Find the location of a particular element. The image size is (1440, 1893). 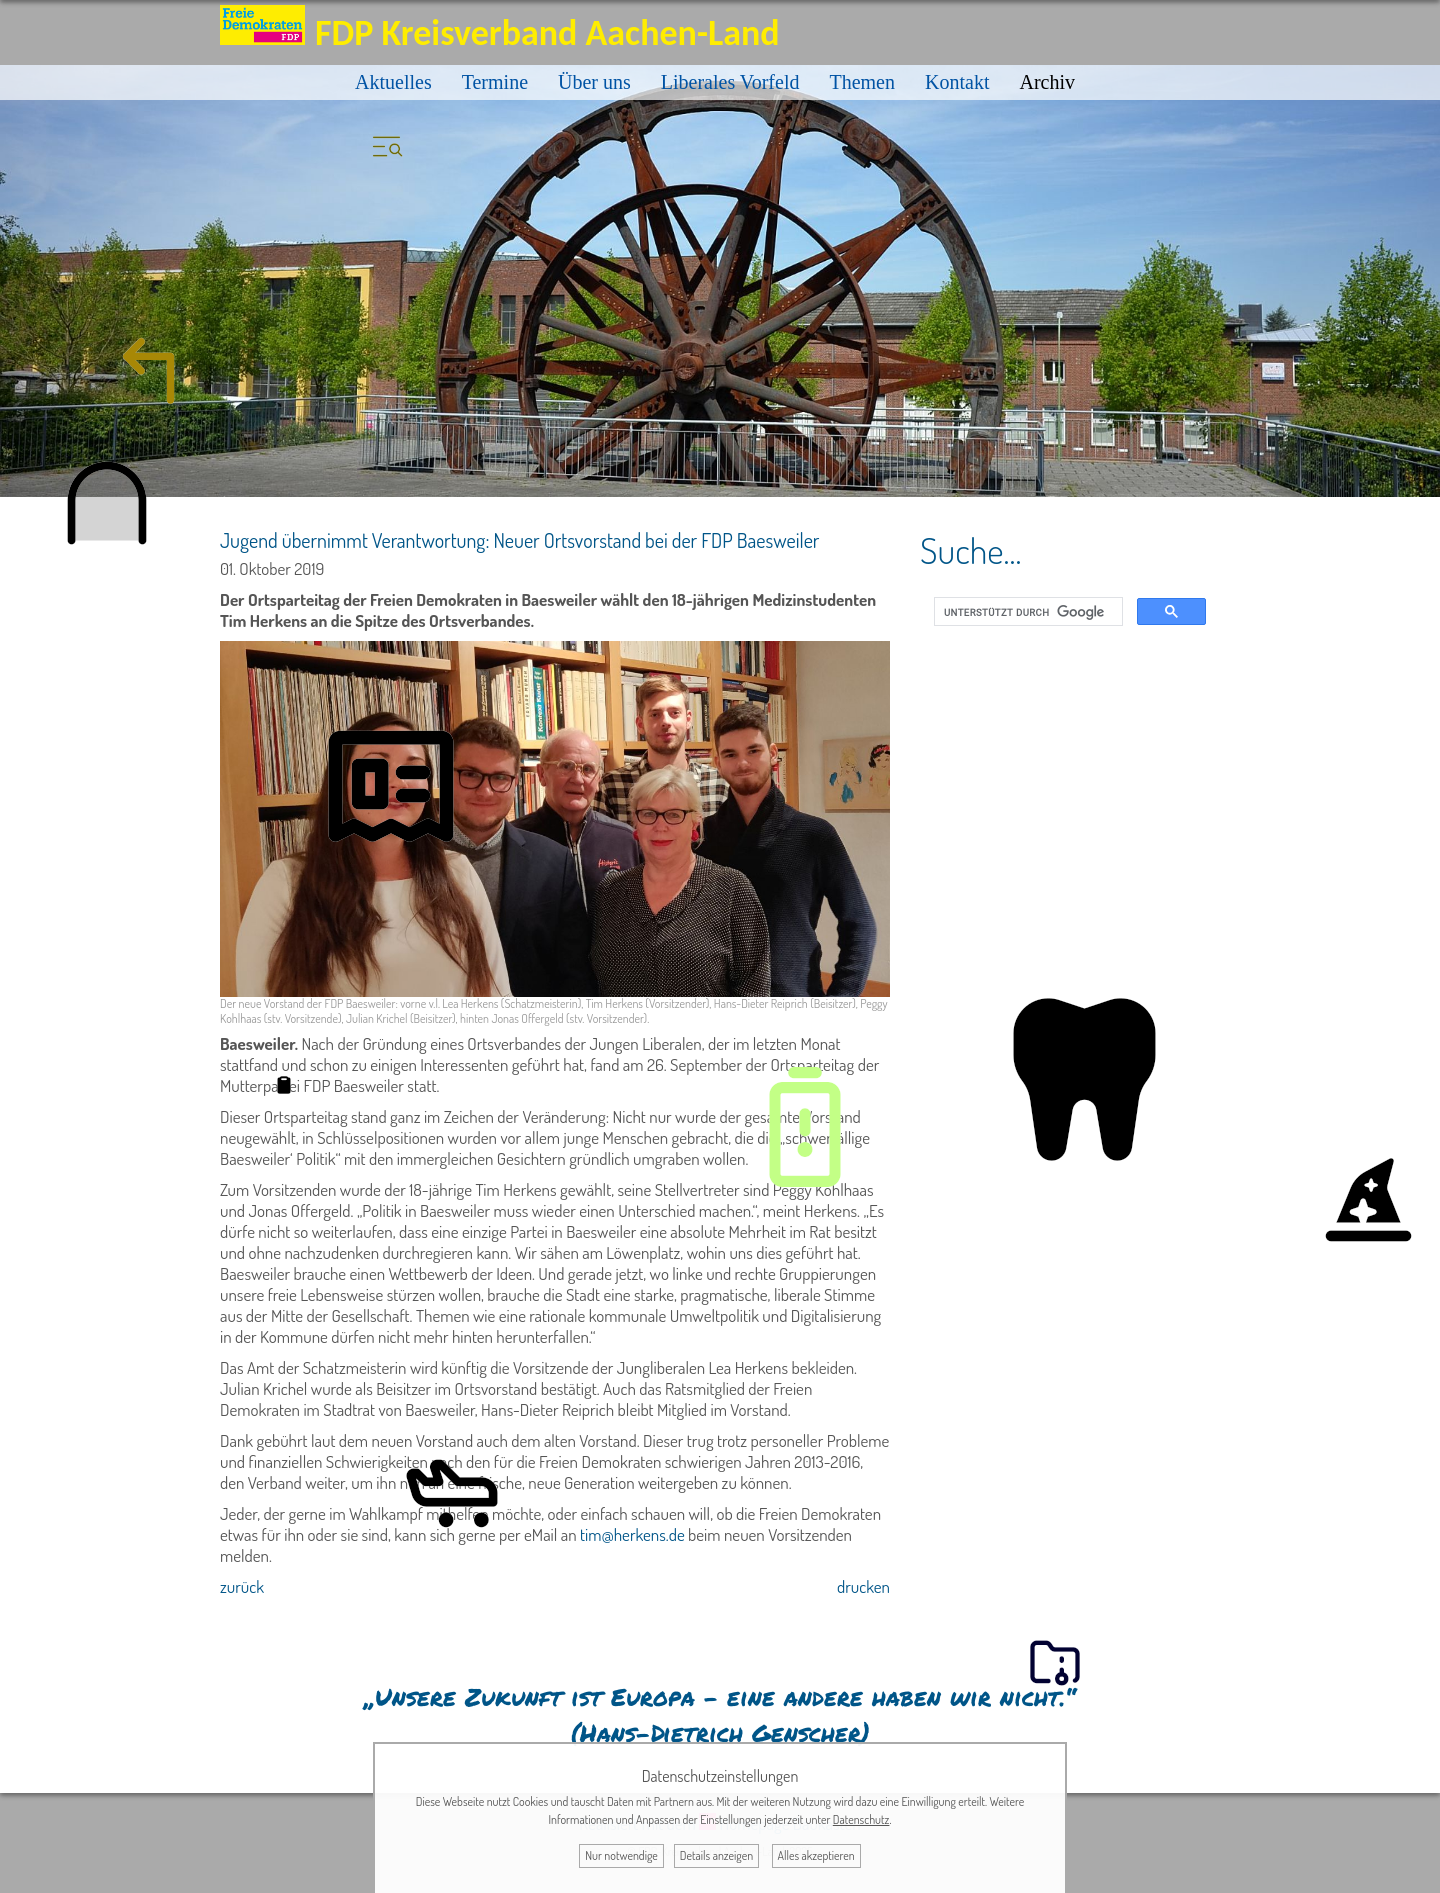

access dental or oral health information is located at coordinates (1084, 1079).